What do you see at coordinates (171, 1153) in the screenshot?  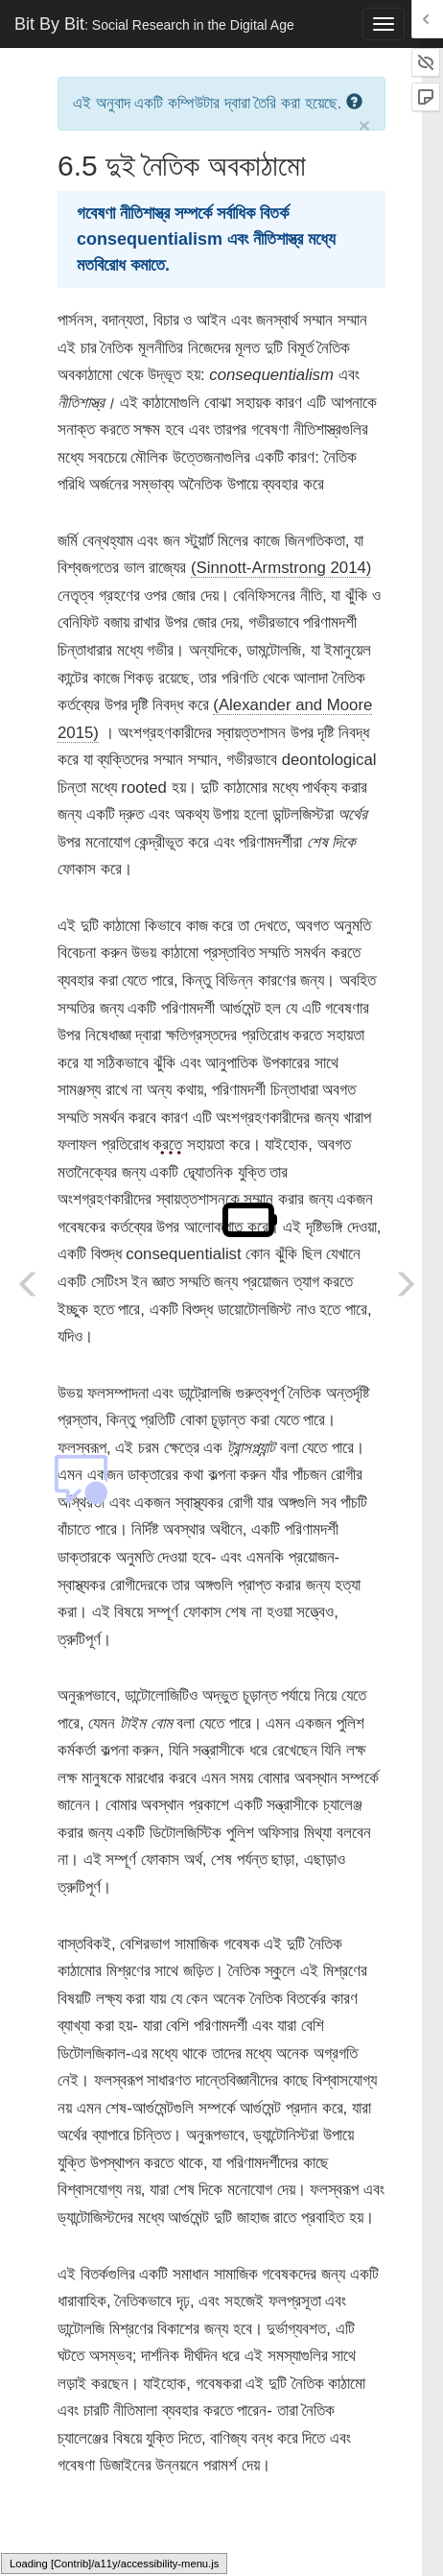 I see `access more options or actions` at bounding box center [171, 1153].